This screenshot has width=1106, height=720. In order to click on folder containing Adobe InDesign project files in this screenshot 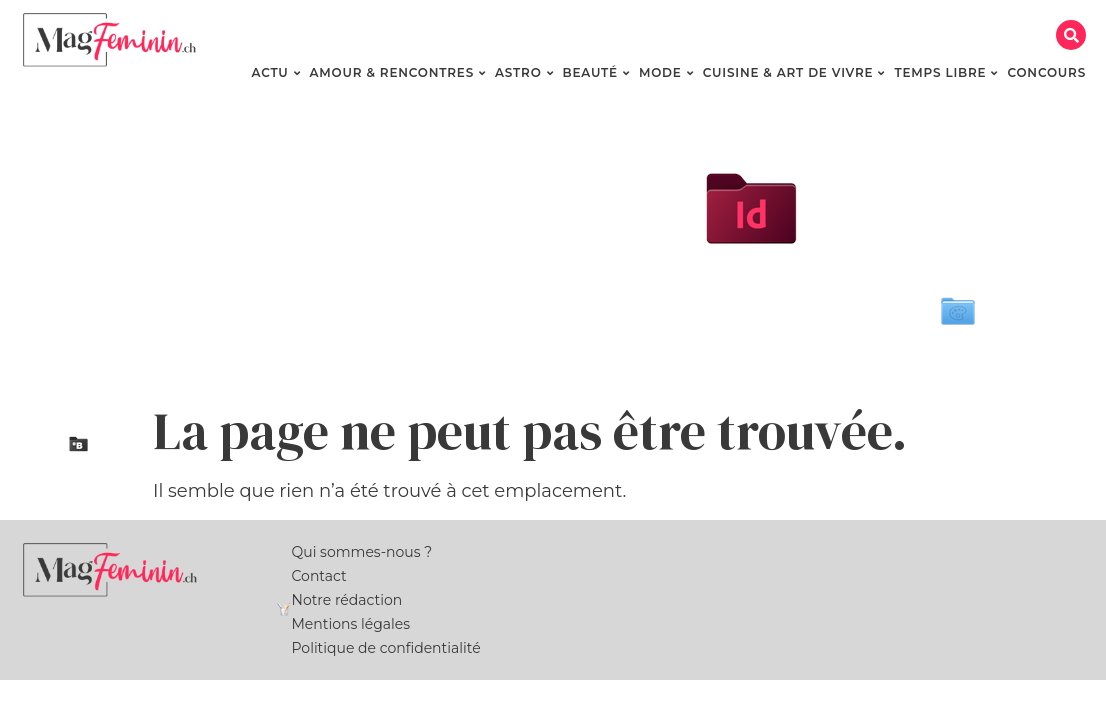, I will do `click(751, 211)`.